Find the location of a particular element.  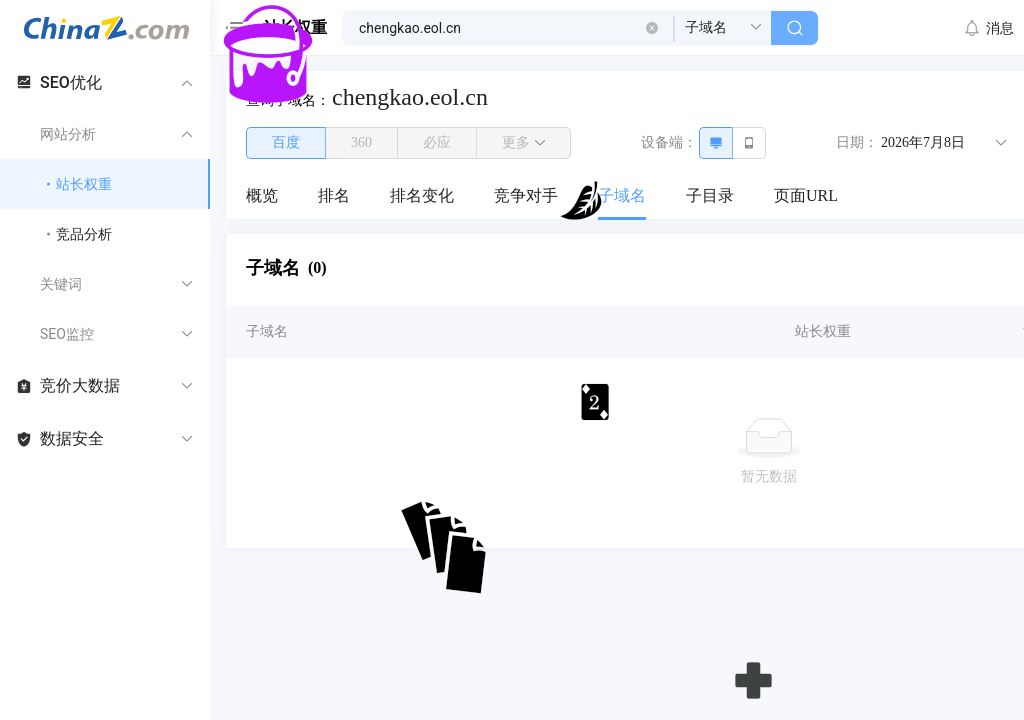

access your files and documents is located at coordinates (443, 547).